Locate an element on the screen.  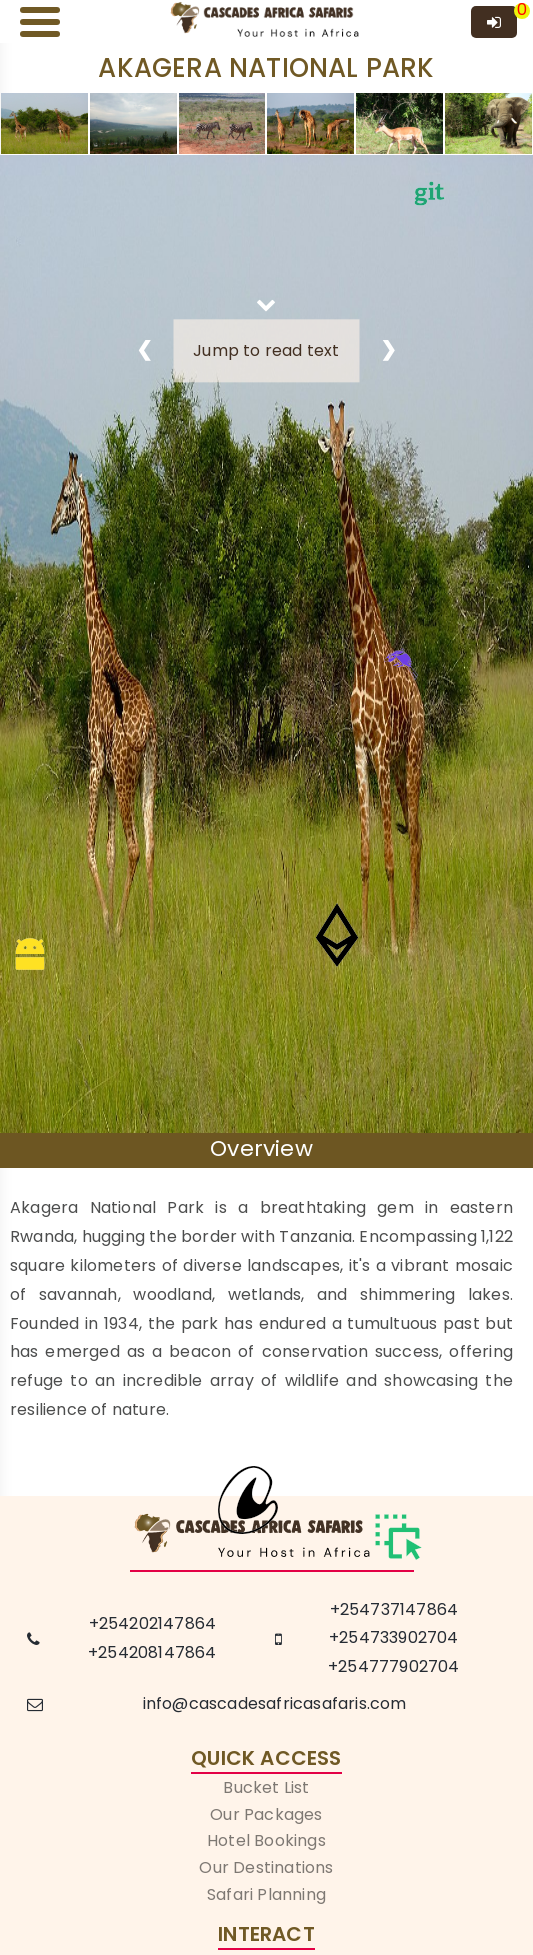
crewai logo is located at coordinates (248, 1500).